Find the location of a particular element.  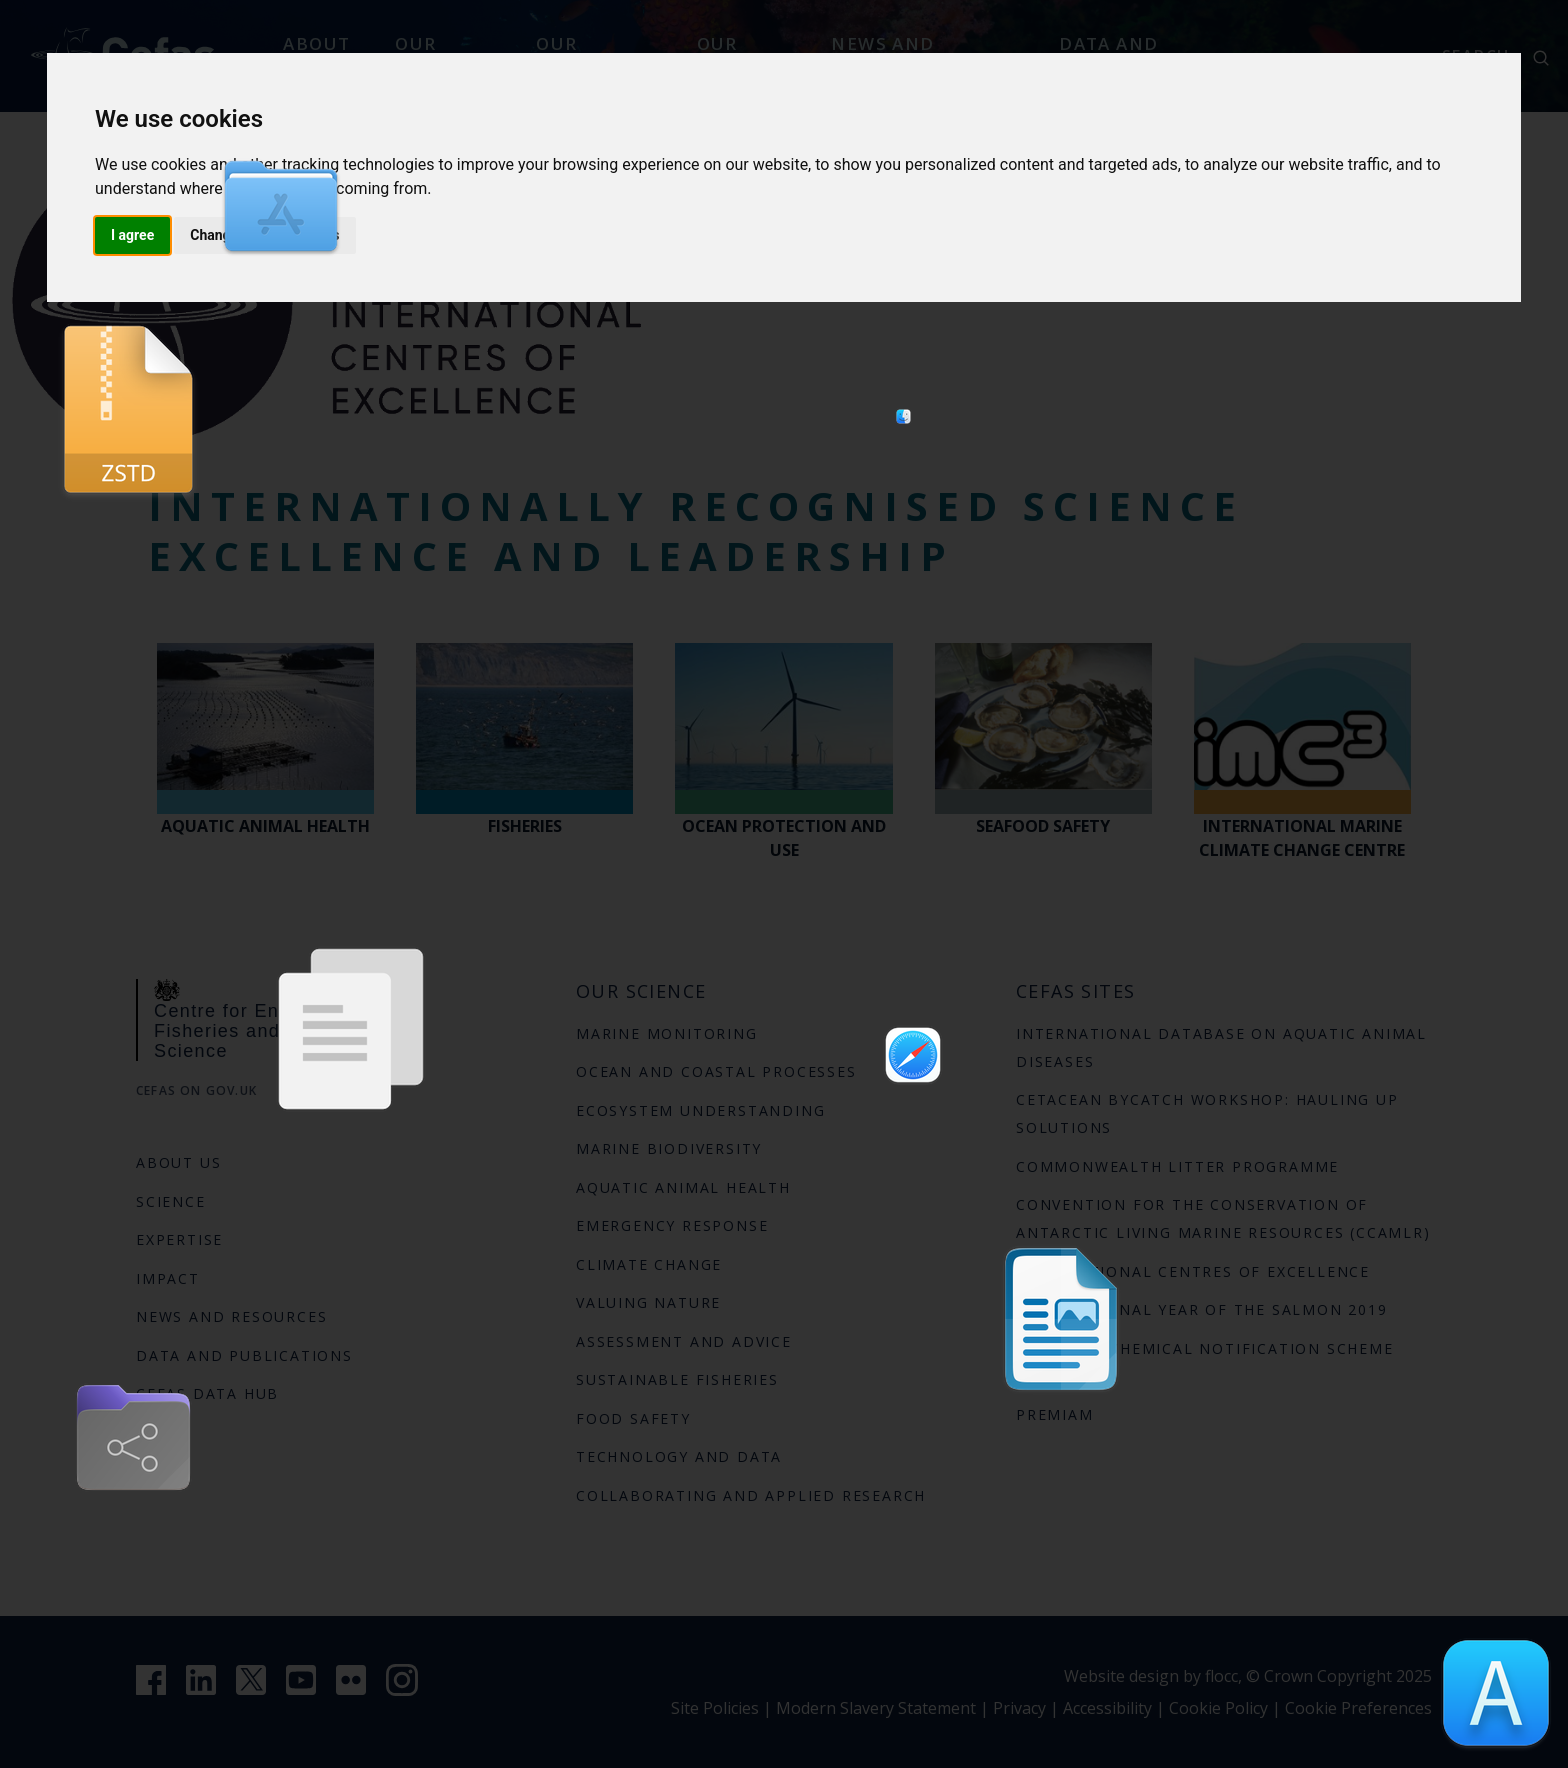

indicates a folder contains documents is located at coordinates (351, 1029).